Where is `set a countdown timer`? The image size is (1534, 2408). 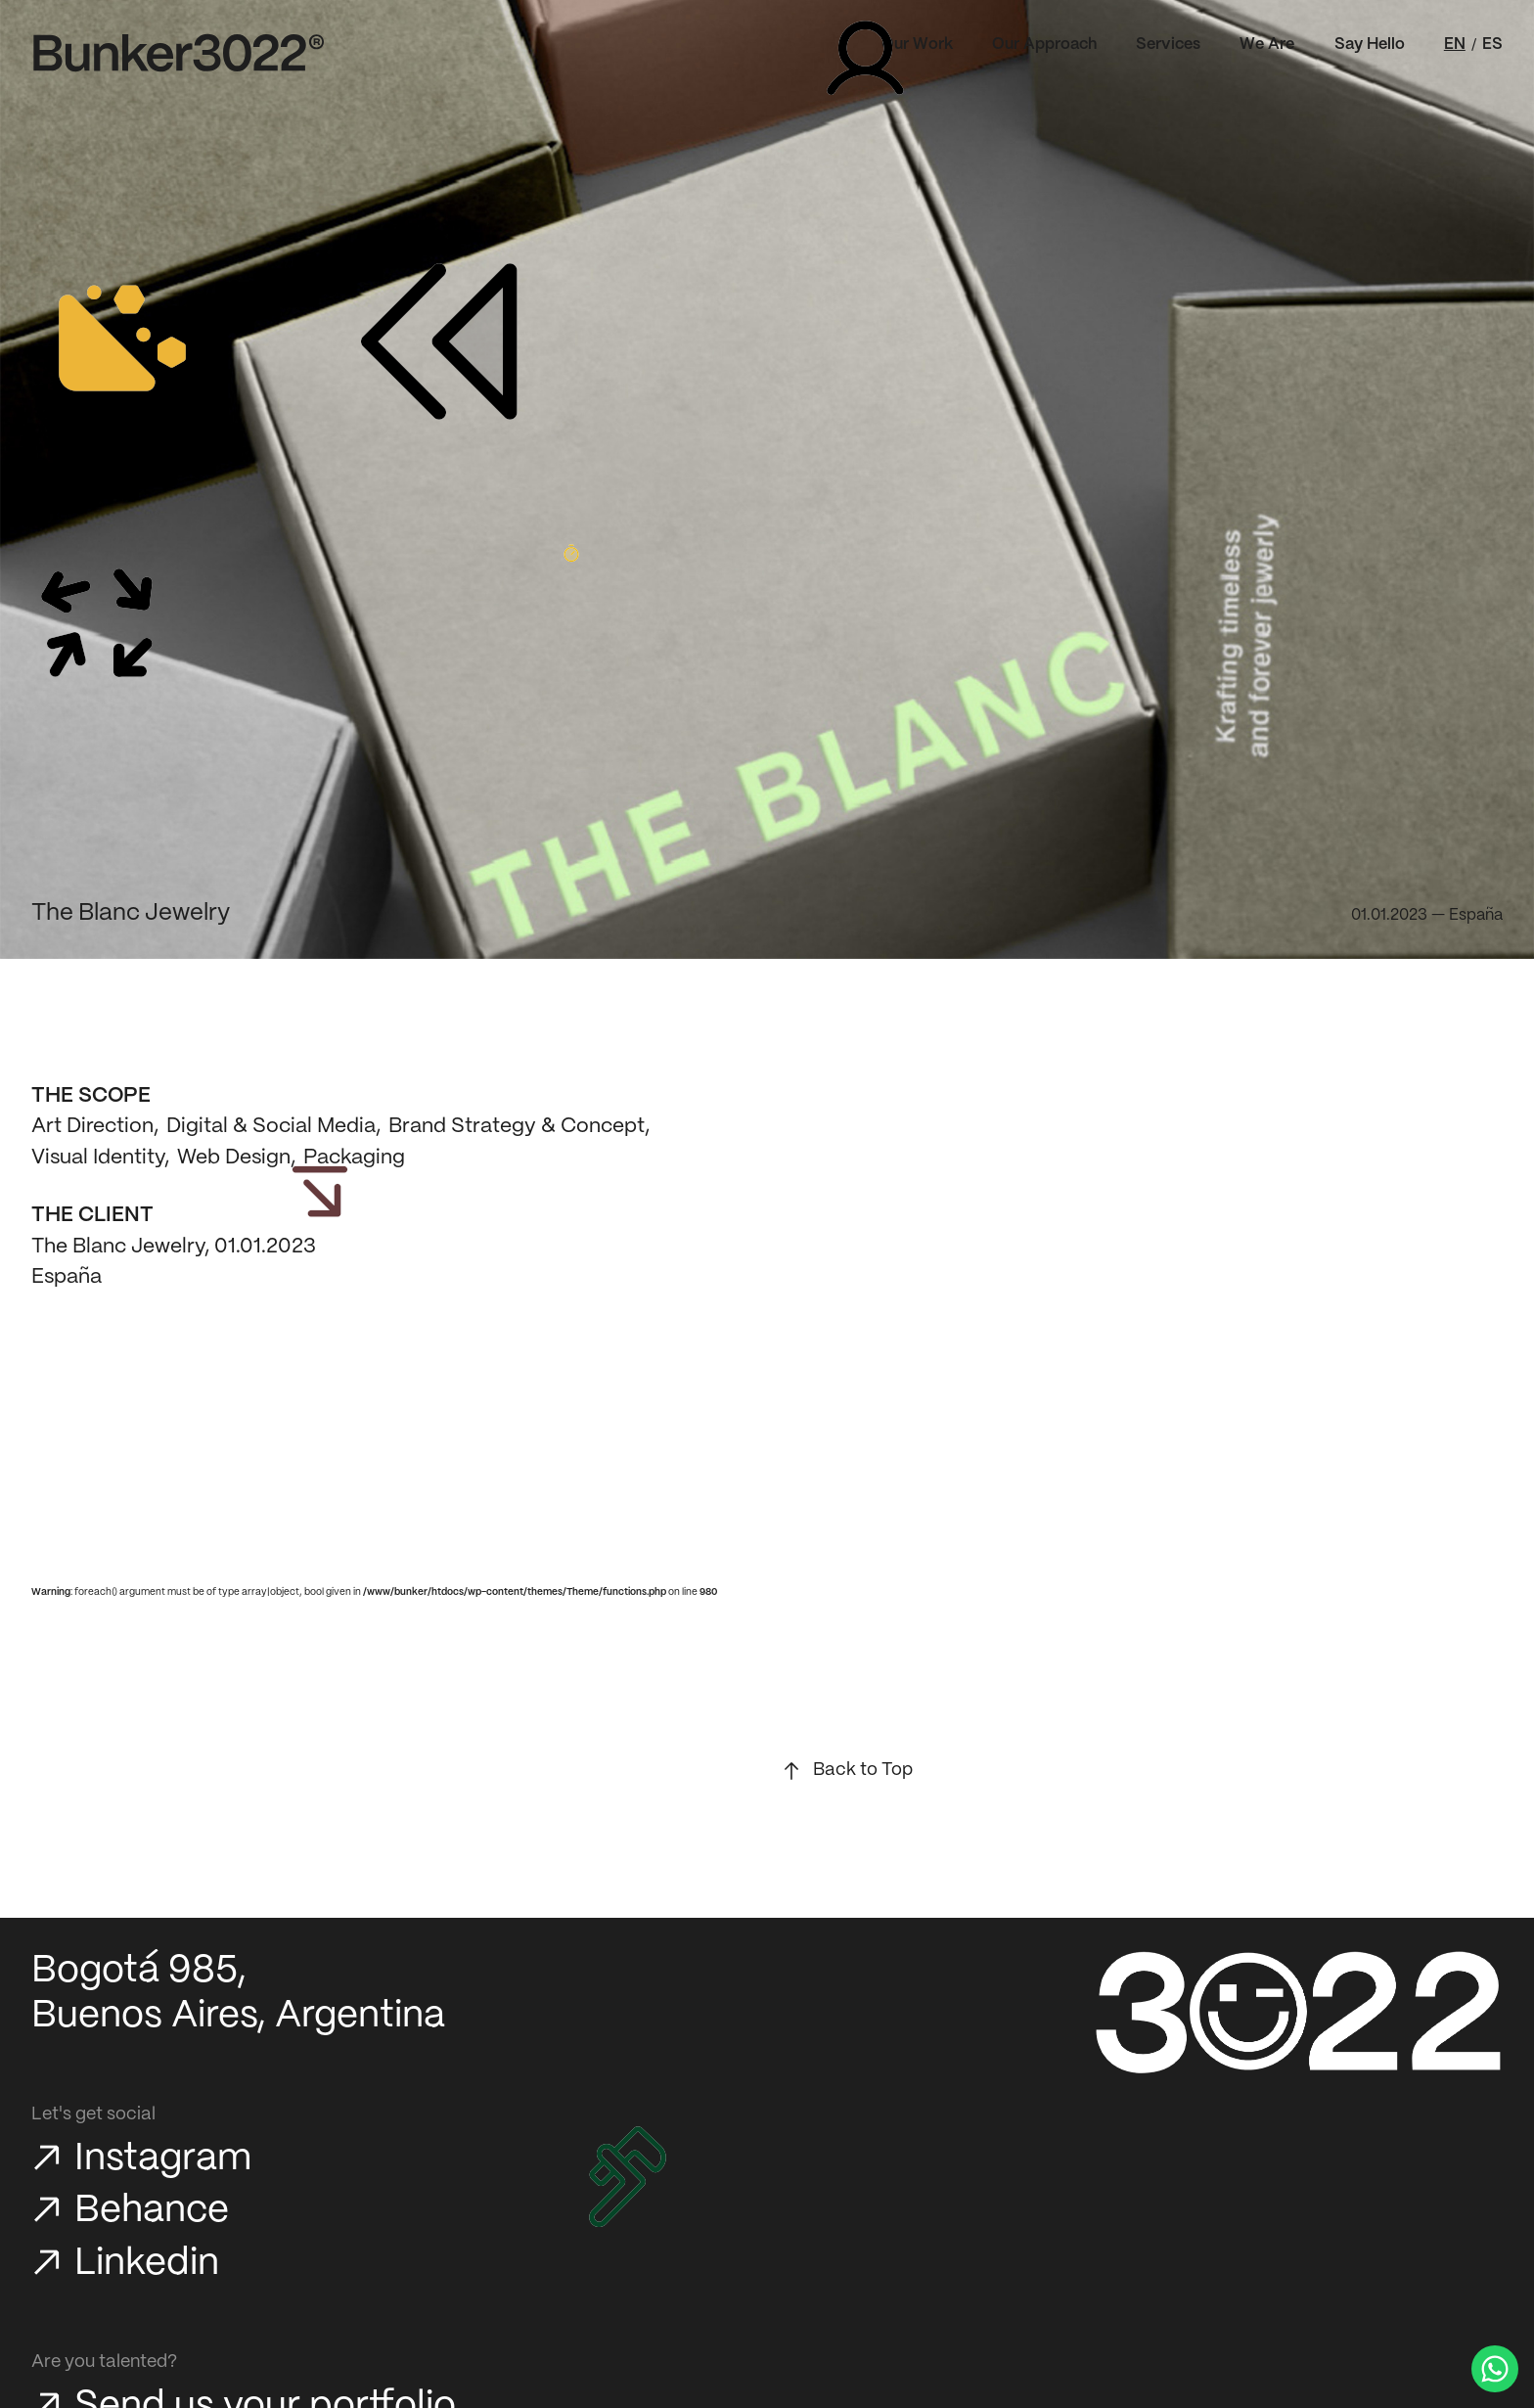
set a countdown timer is located at coordinates (571, 554).